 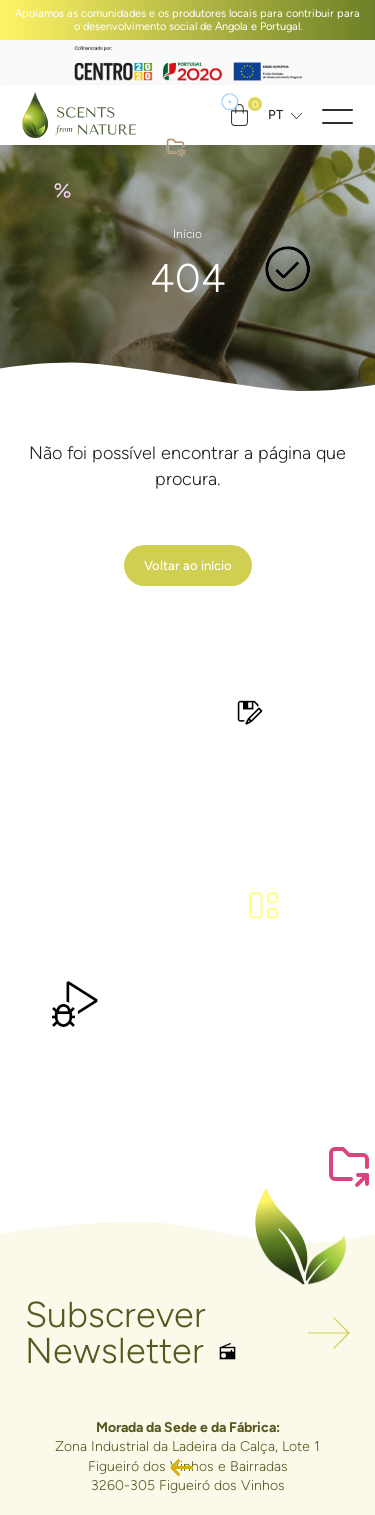 I want to click on toggle editor layout view, so click(x=262, y=905).